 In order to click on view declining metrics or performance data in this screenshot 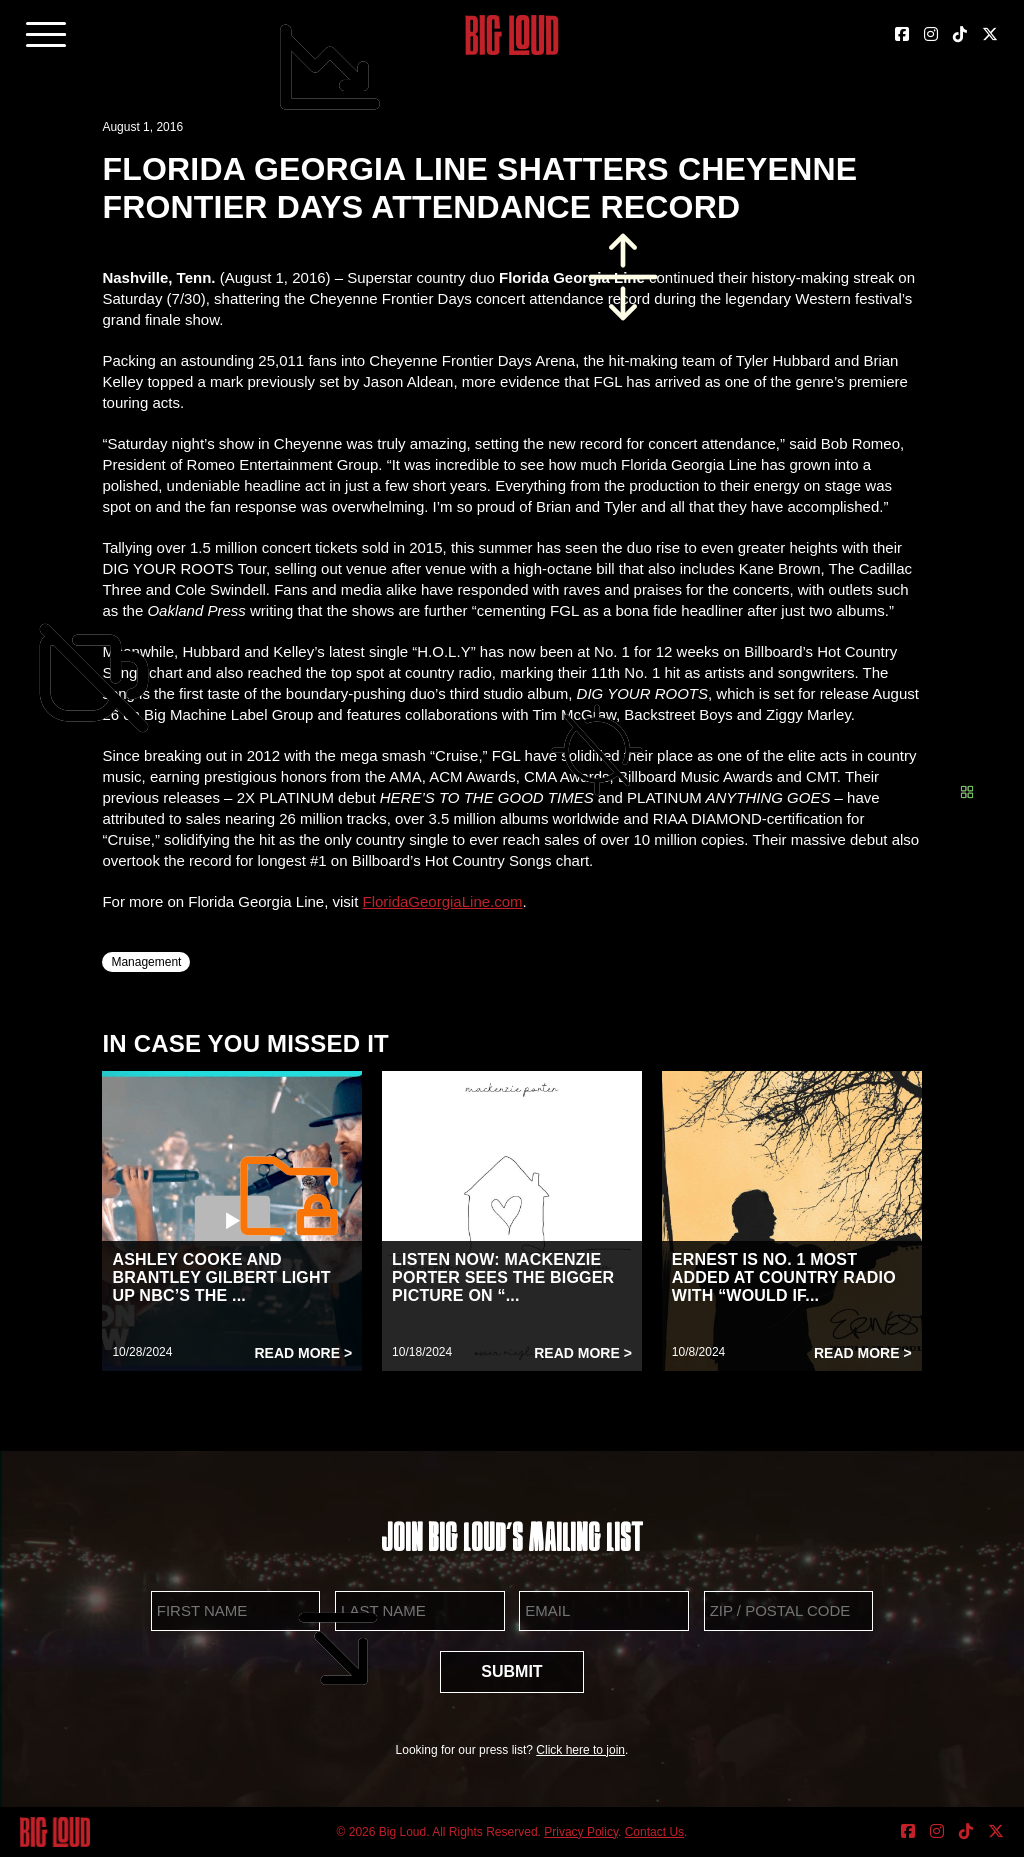, I will do `click(330, 67)`.